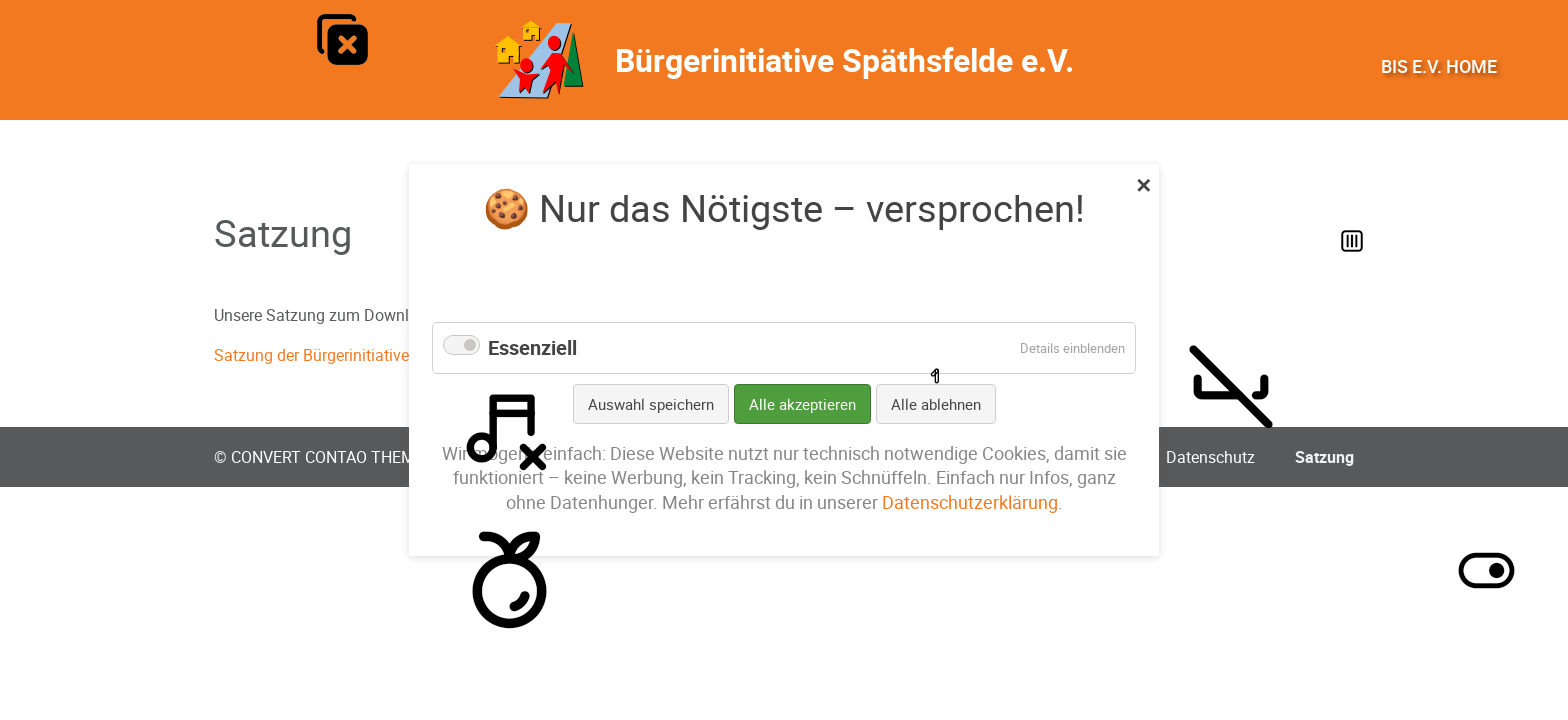  Describe the element at coordinates (509, 581) in the screenshot. I see `select orange flavor or citrus option` at that location.